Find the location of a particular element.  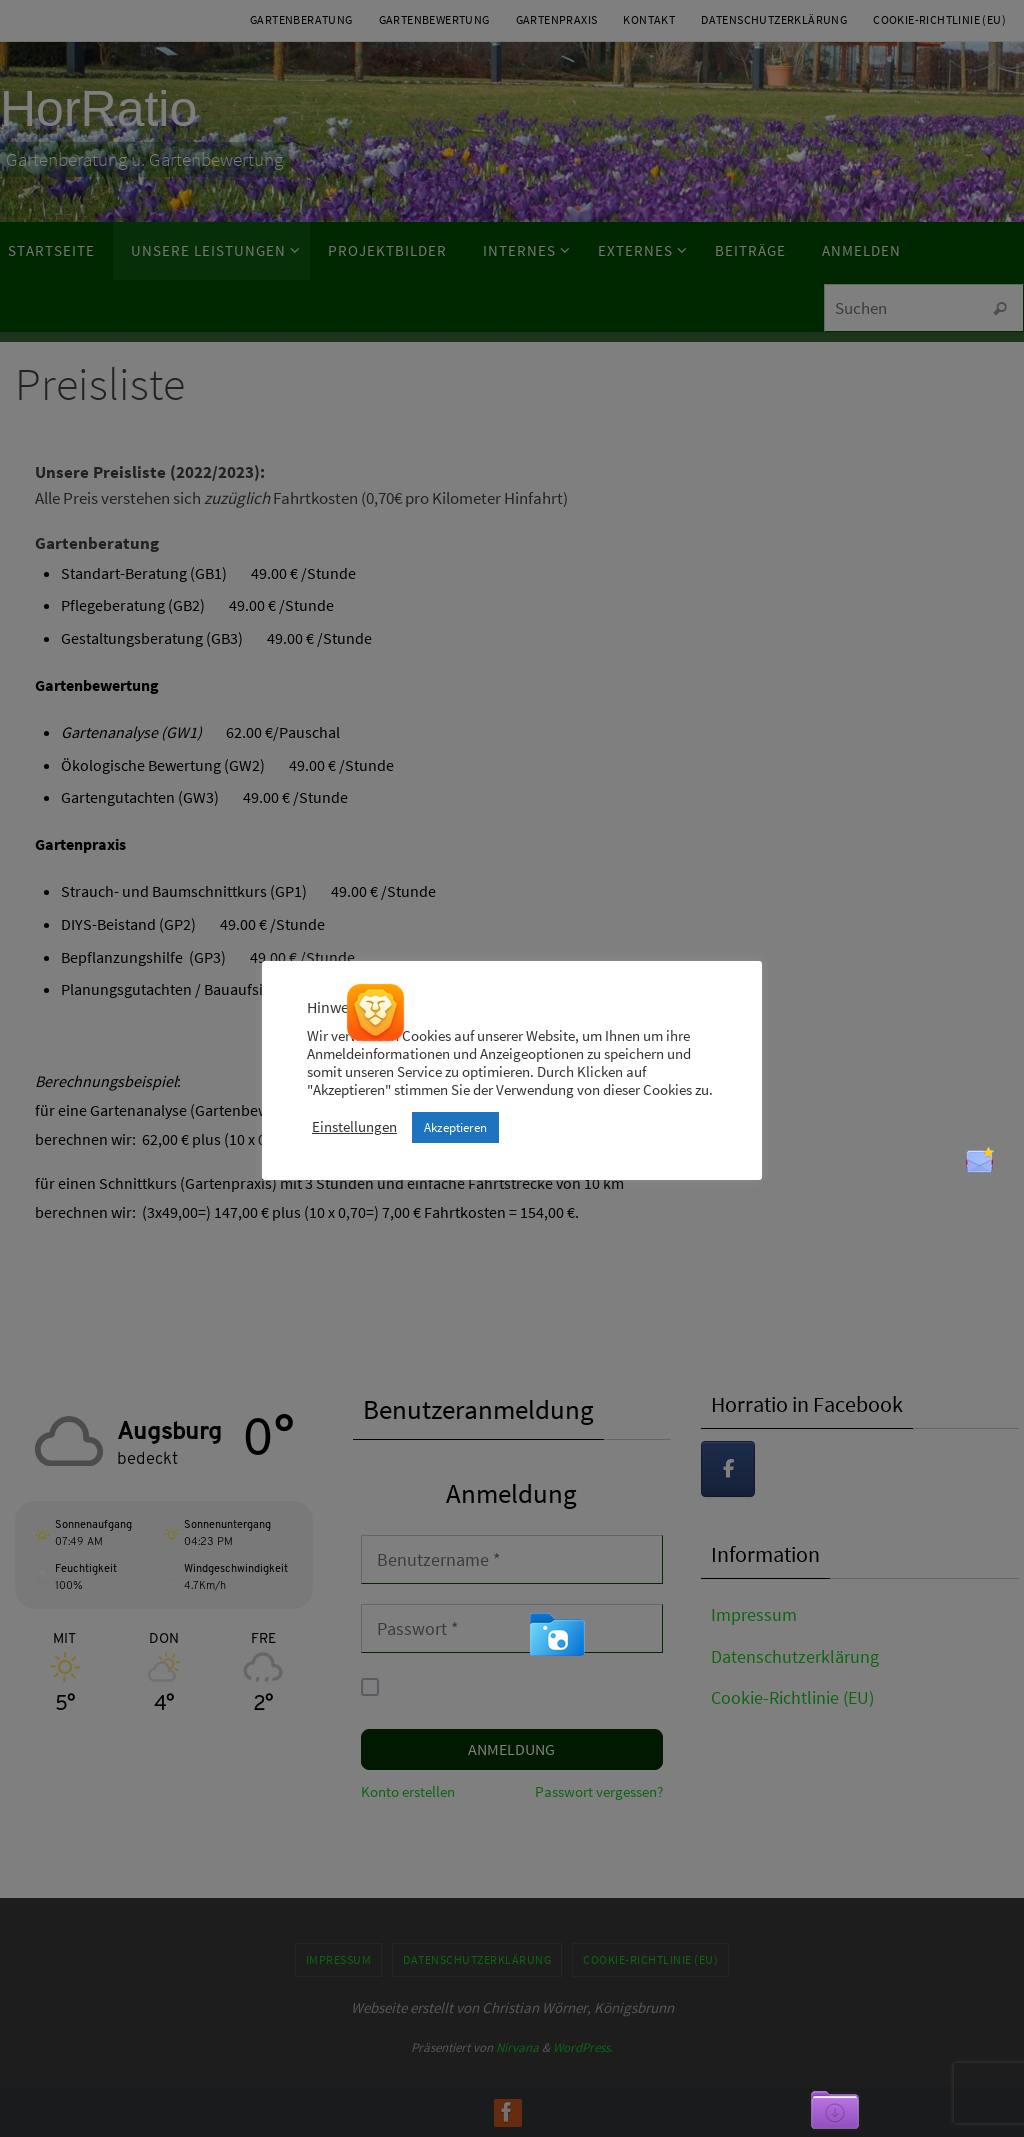

open brave browser beta version is located at coordinates (375, 1012).